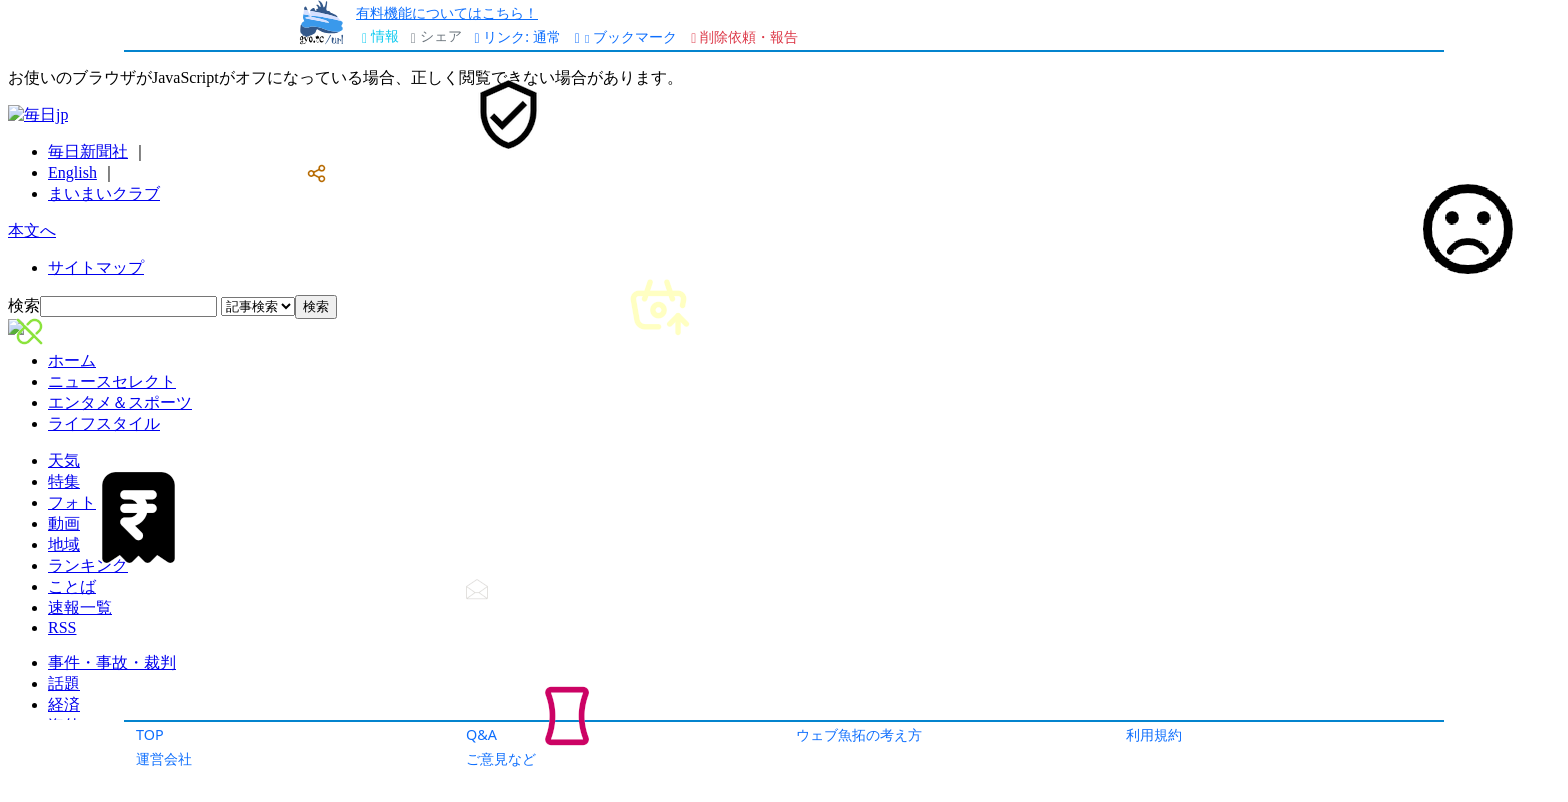  What do you see at coordinates (138, 517) in the screenshot?
I see `view payment receipt in rupees` at bounding box center [138, 517].